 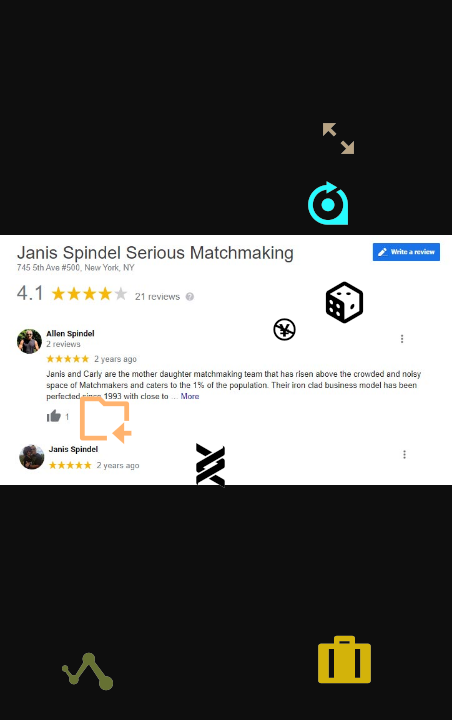 What do you see at coordinates (328, 203) in the screenshot?
I see `rev.com logo - access transcription and captioning services` at bounding box center [328, 203].